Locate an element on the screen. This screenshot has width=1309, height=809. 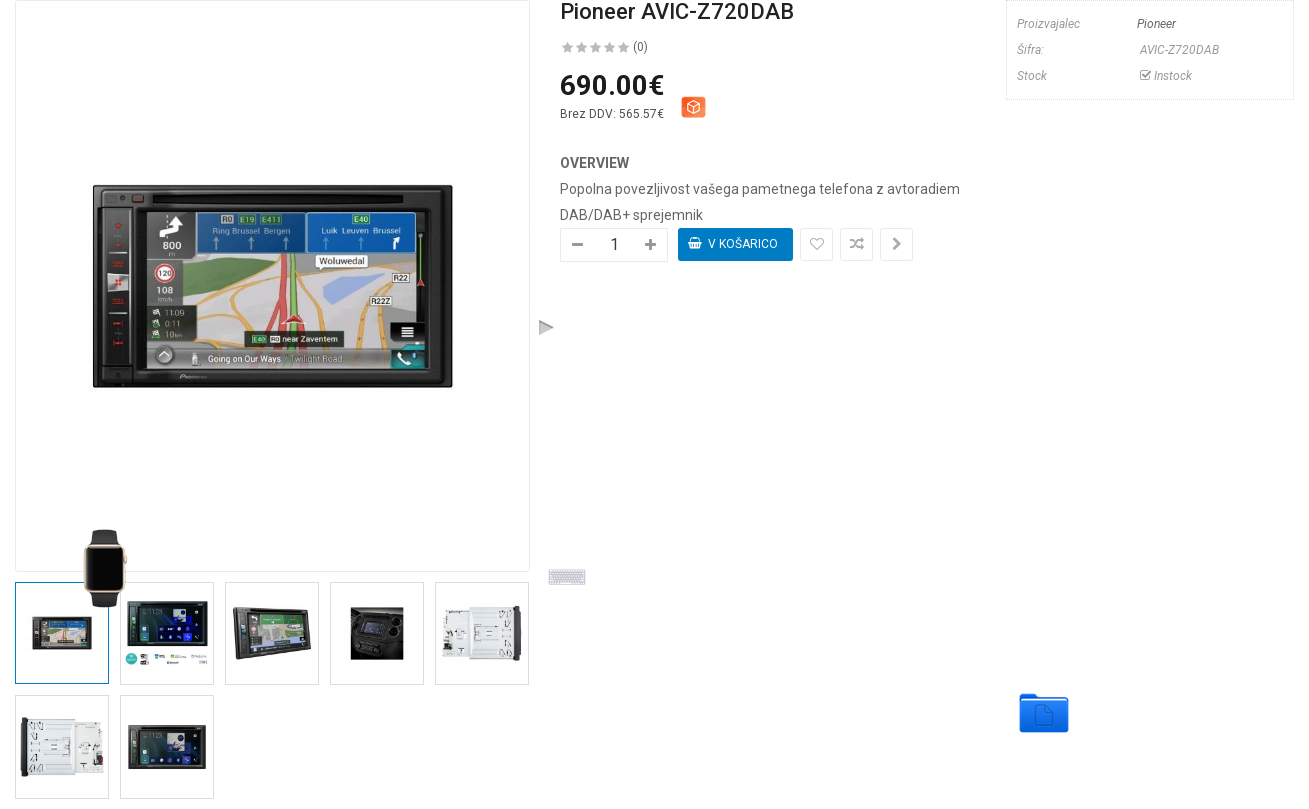
connect a bluetooth keyboard is located at coordinates (567, 577).